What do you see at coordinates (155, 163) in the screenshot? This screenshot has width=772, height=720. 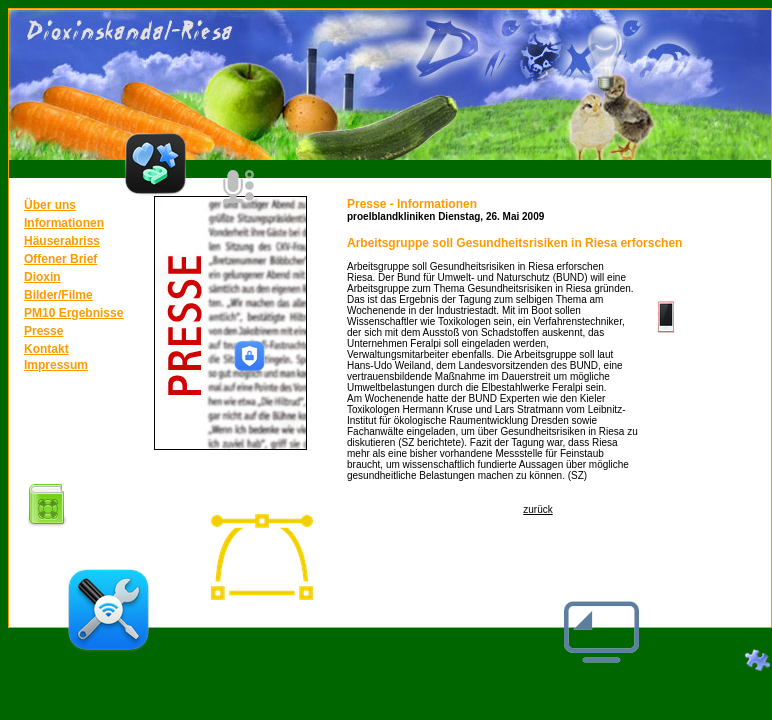 I see `open SF Symbols app to browse Apple's icon library` at bounding box center [155, 163].